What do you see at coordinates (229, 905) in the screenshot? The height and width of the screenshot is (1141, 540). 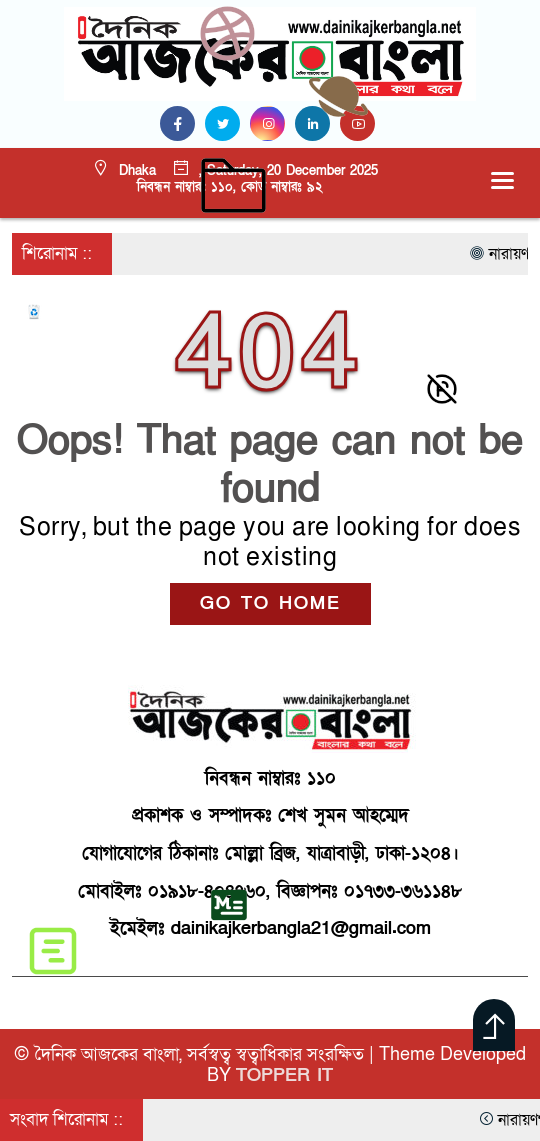 I see `open article on Medium` at bounding box center [229, 905].